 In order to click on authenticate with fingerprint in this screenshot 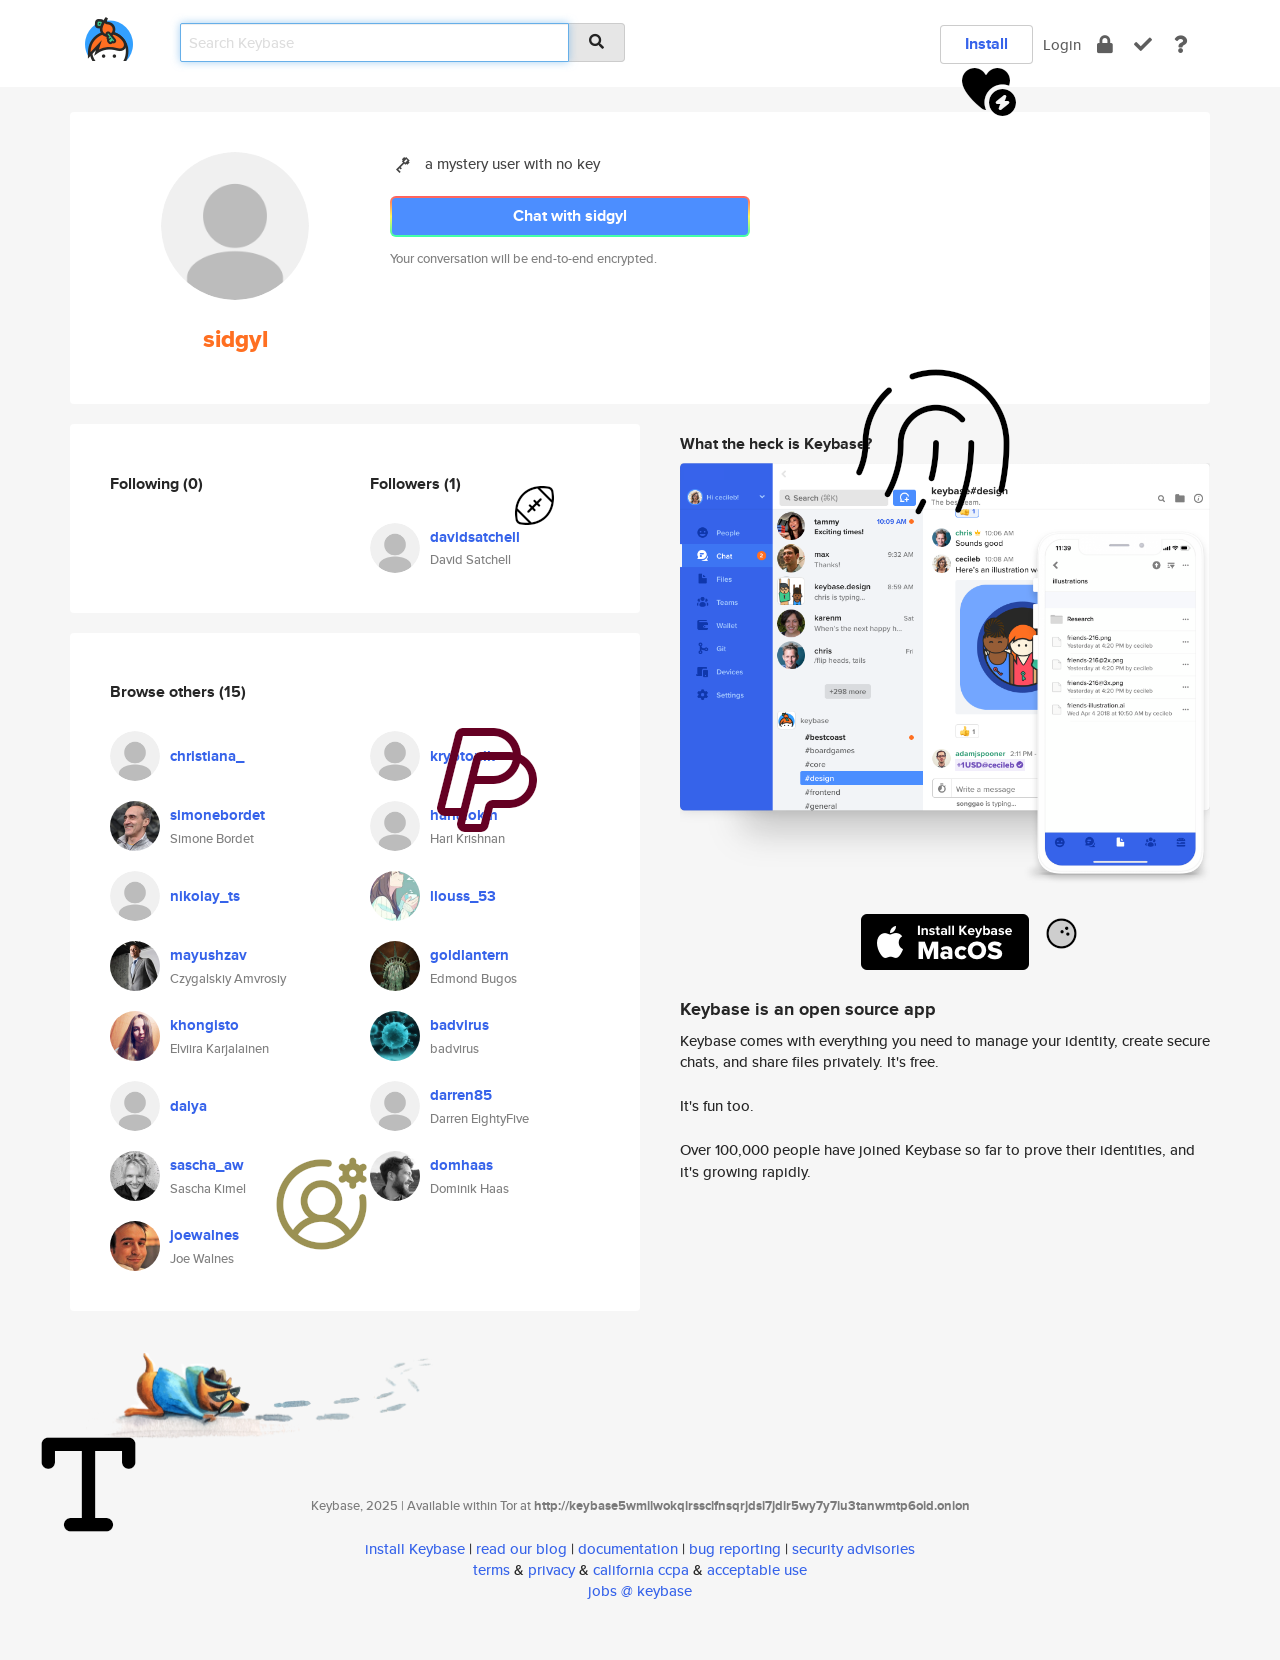, I will do `click(936, 443)`.